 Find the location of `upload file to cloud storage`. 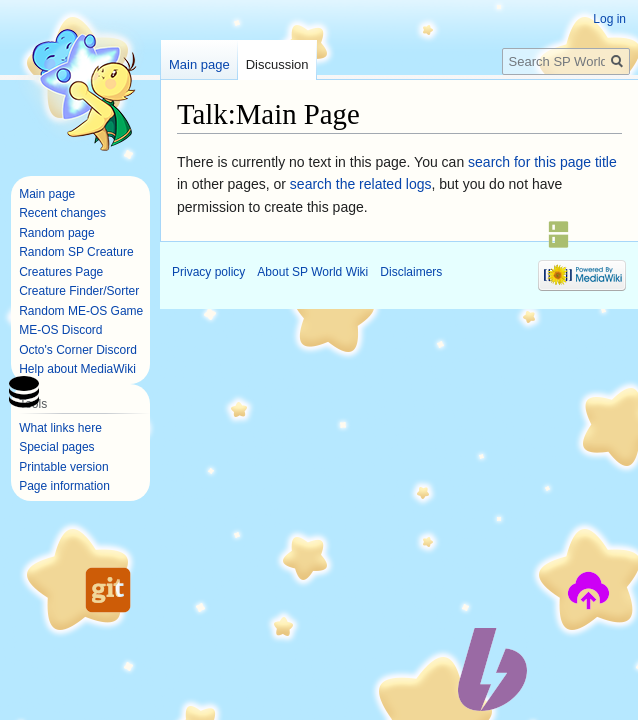

upload file to cloud storage is located at coordinates (588, 590).